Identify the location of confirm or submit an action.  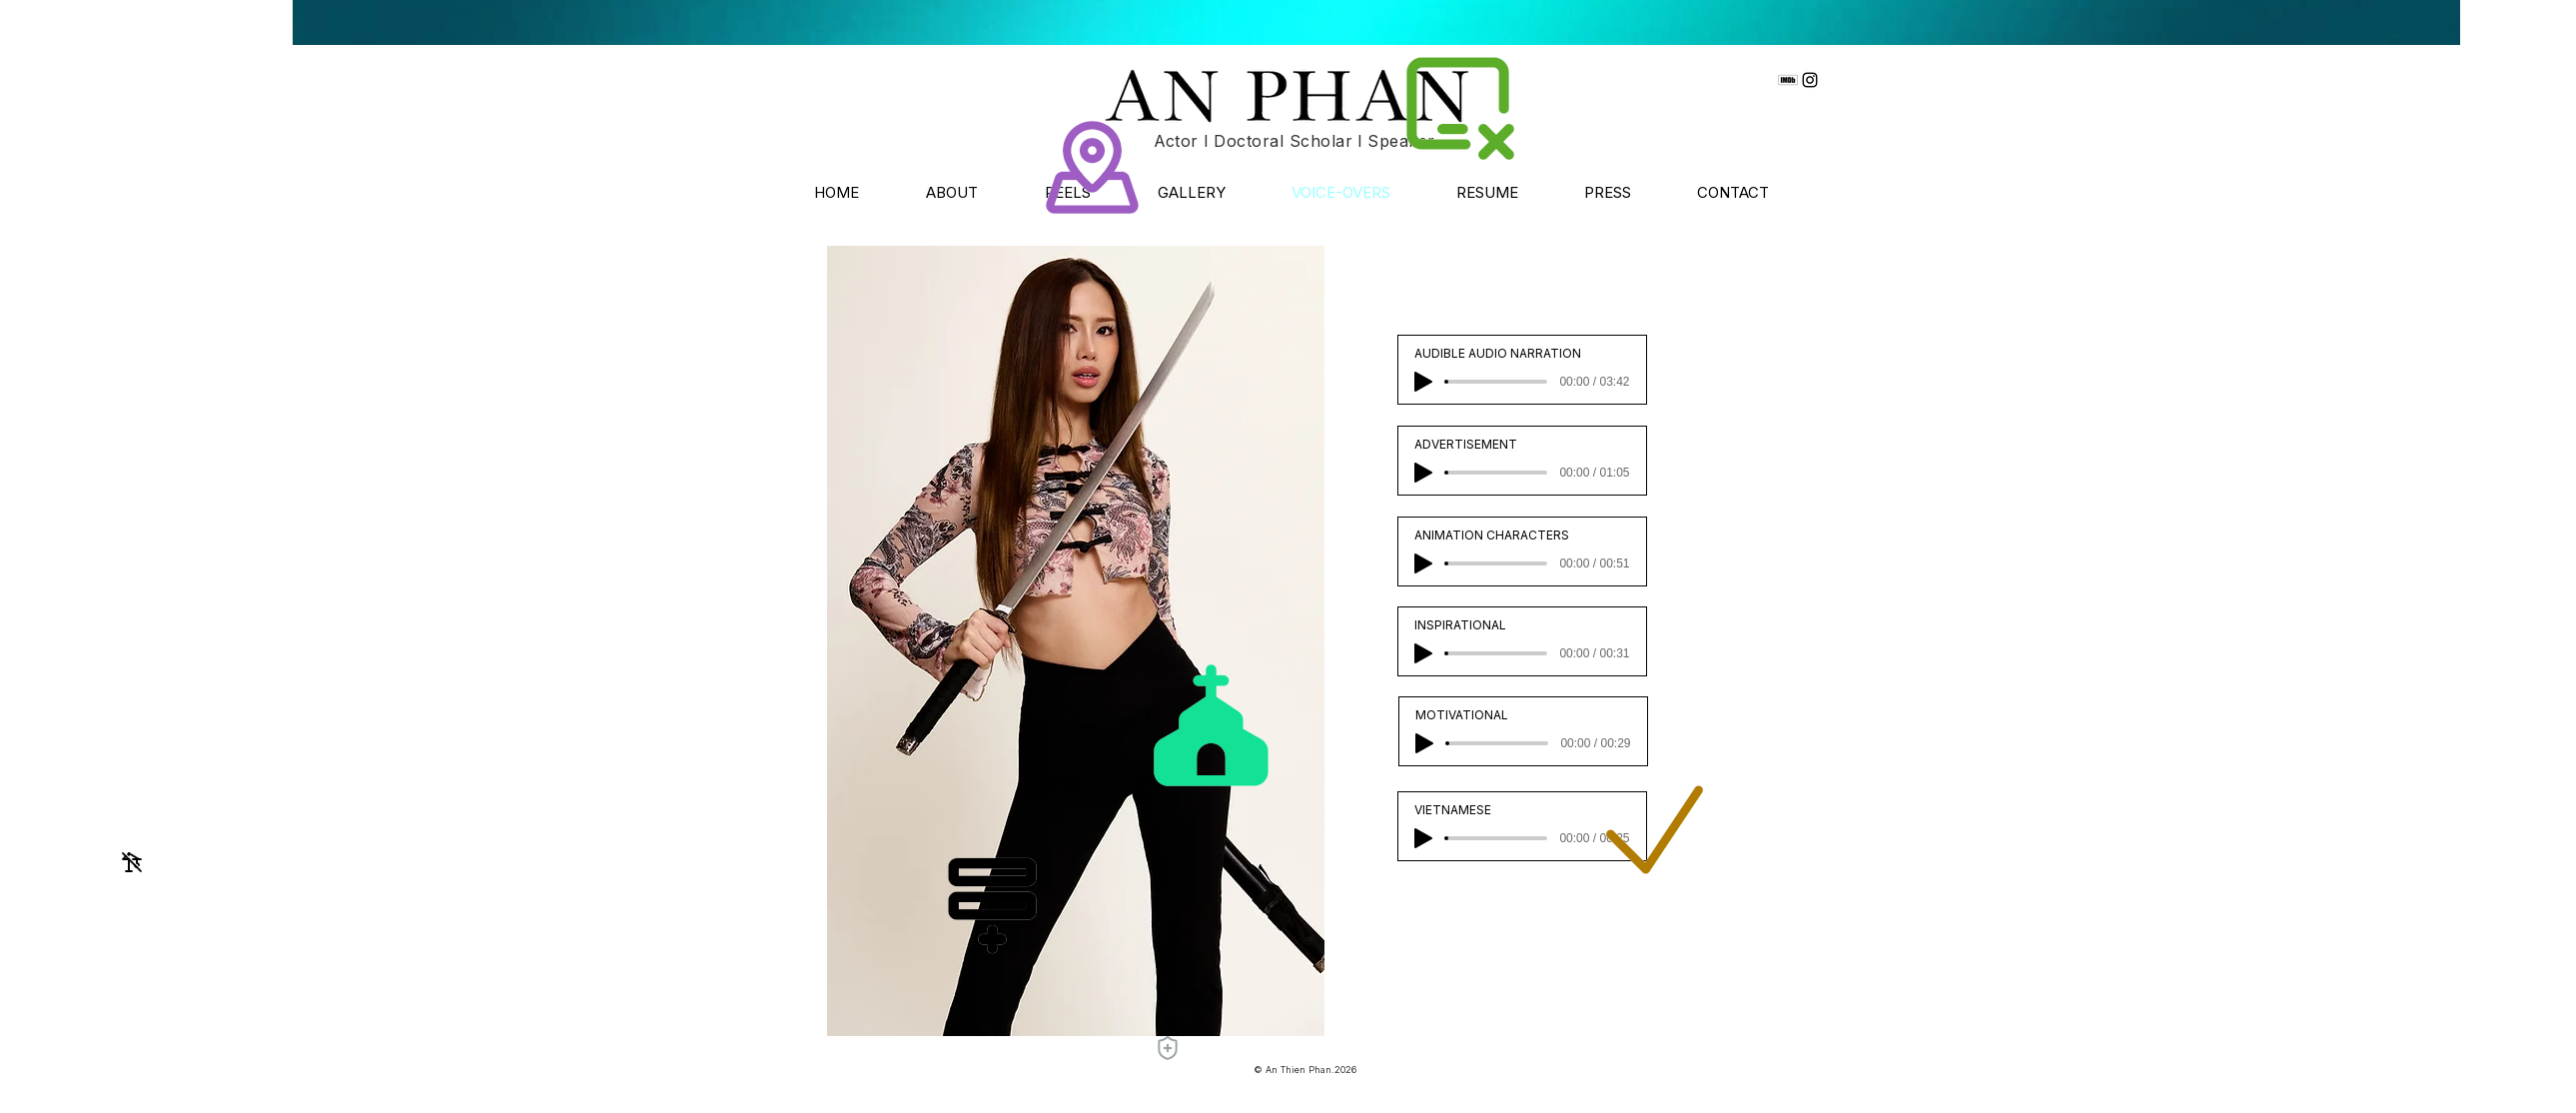
(1654, 829).